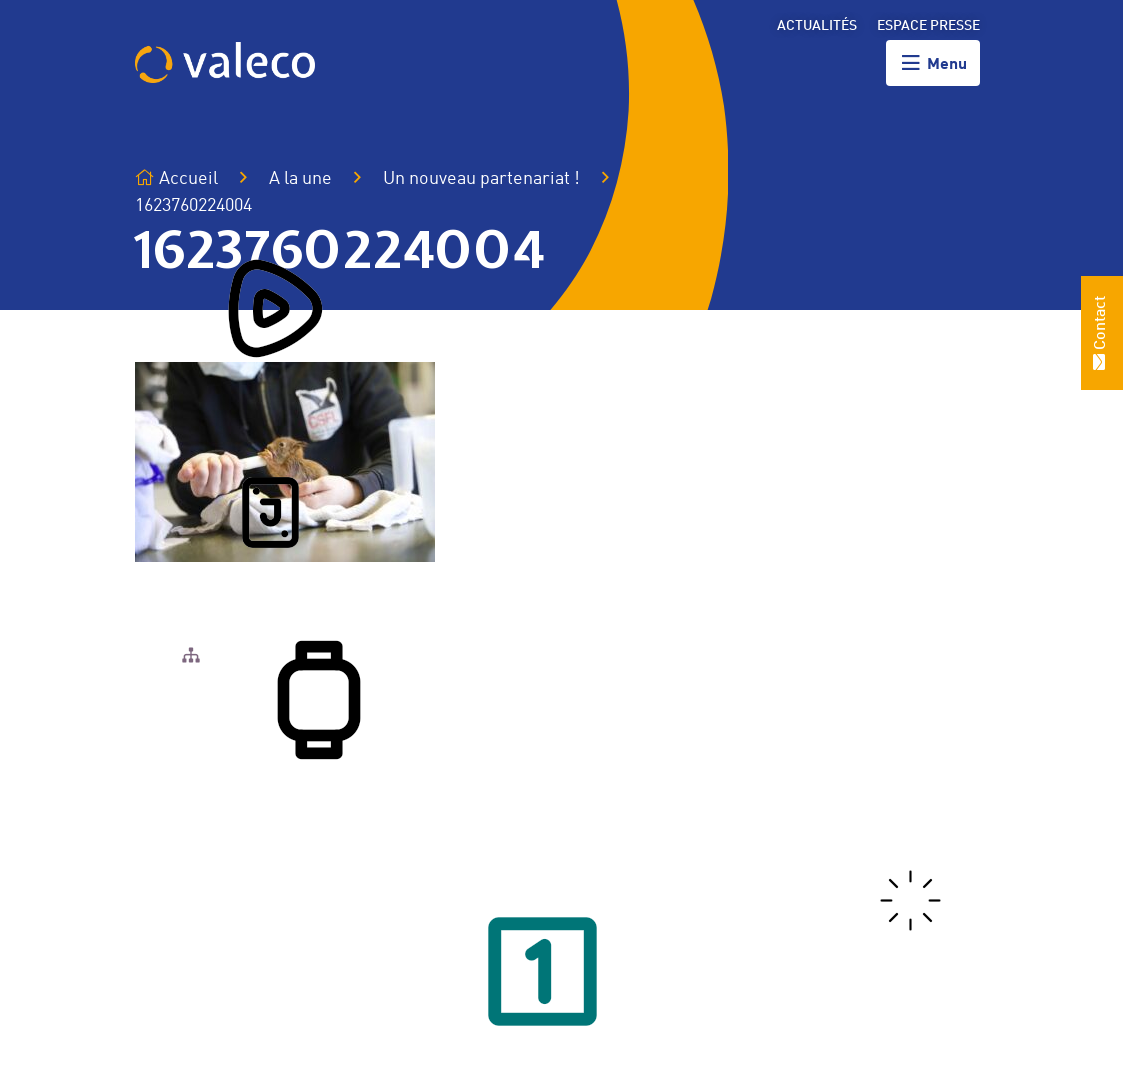 Image resolution: width=1123 pixels, height=1071 pixels. I want to click on open the Rumble video platform, so click(272, 308).